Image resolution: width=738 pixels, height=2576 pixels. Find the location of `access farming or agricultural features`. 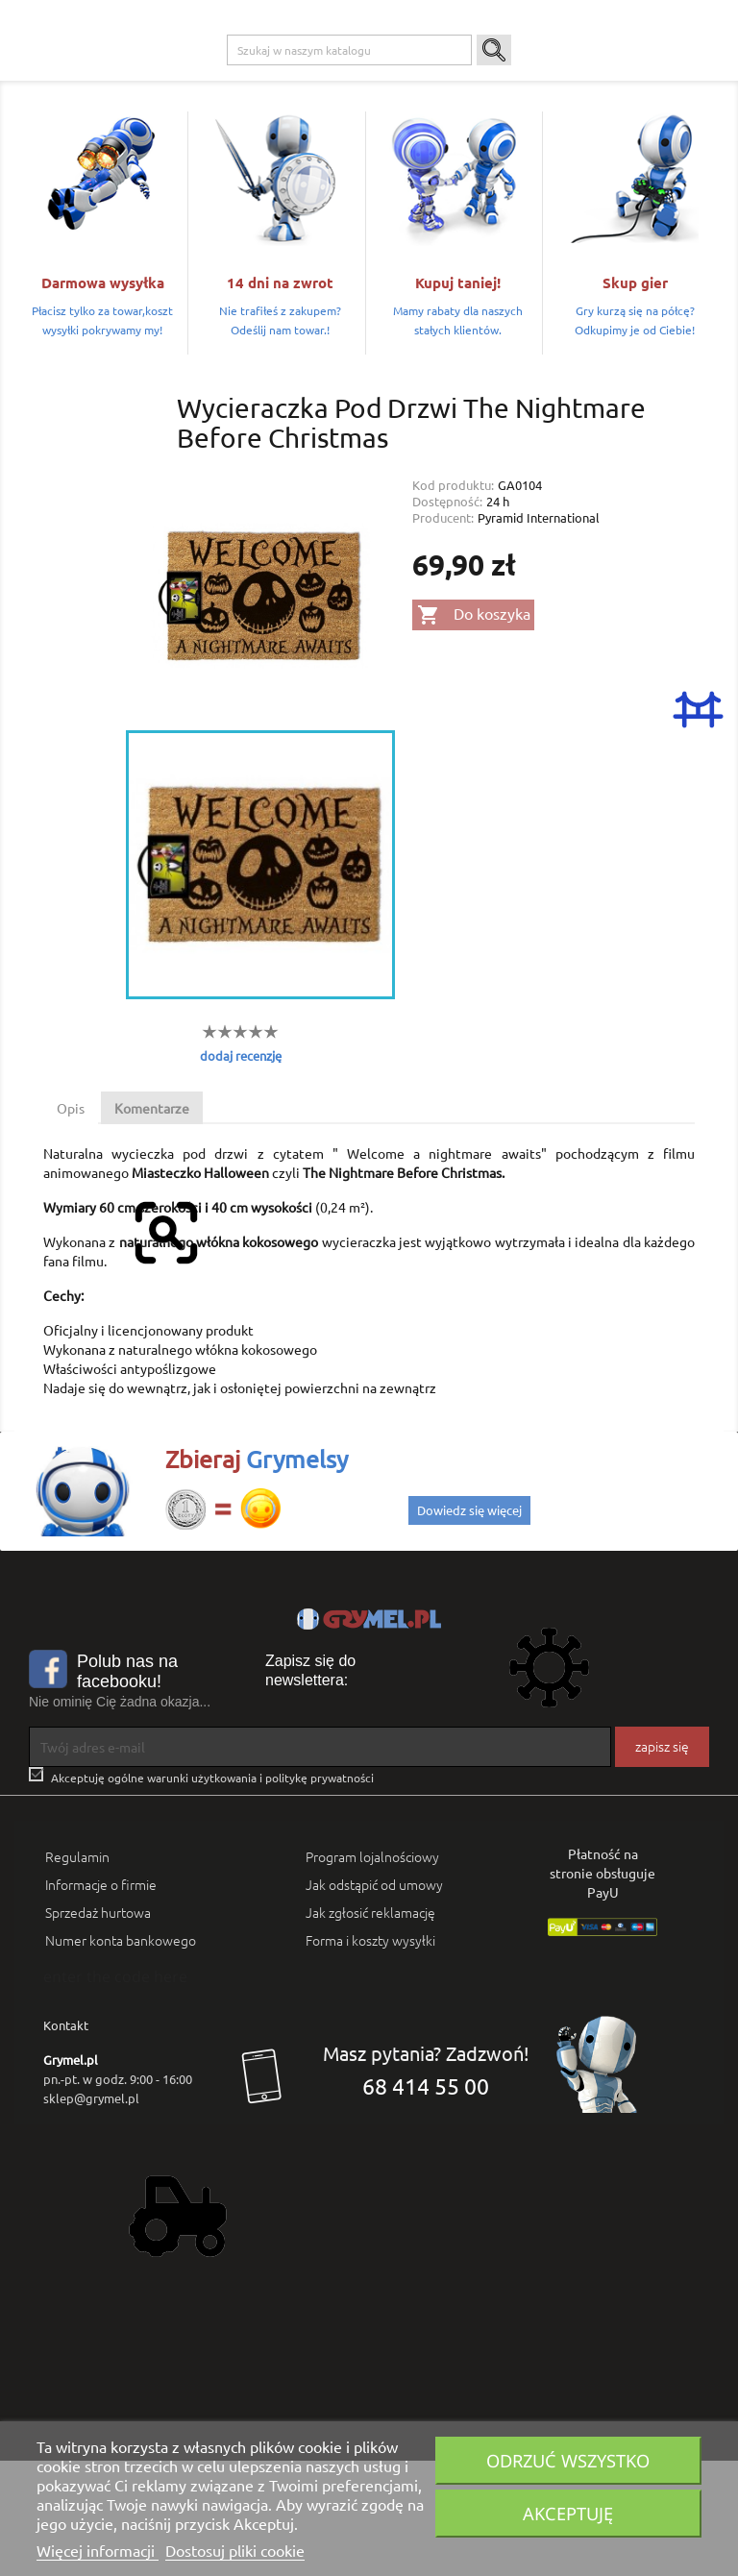

access farming or agricultural features is located at coordinates (178, 2214).